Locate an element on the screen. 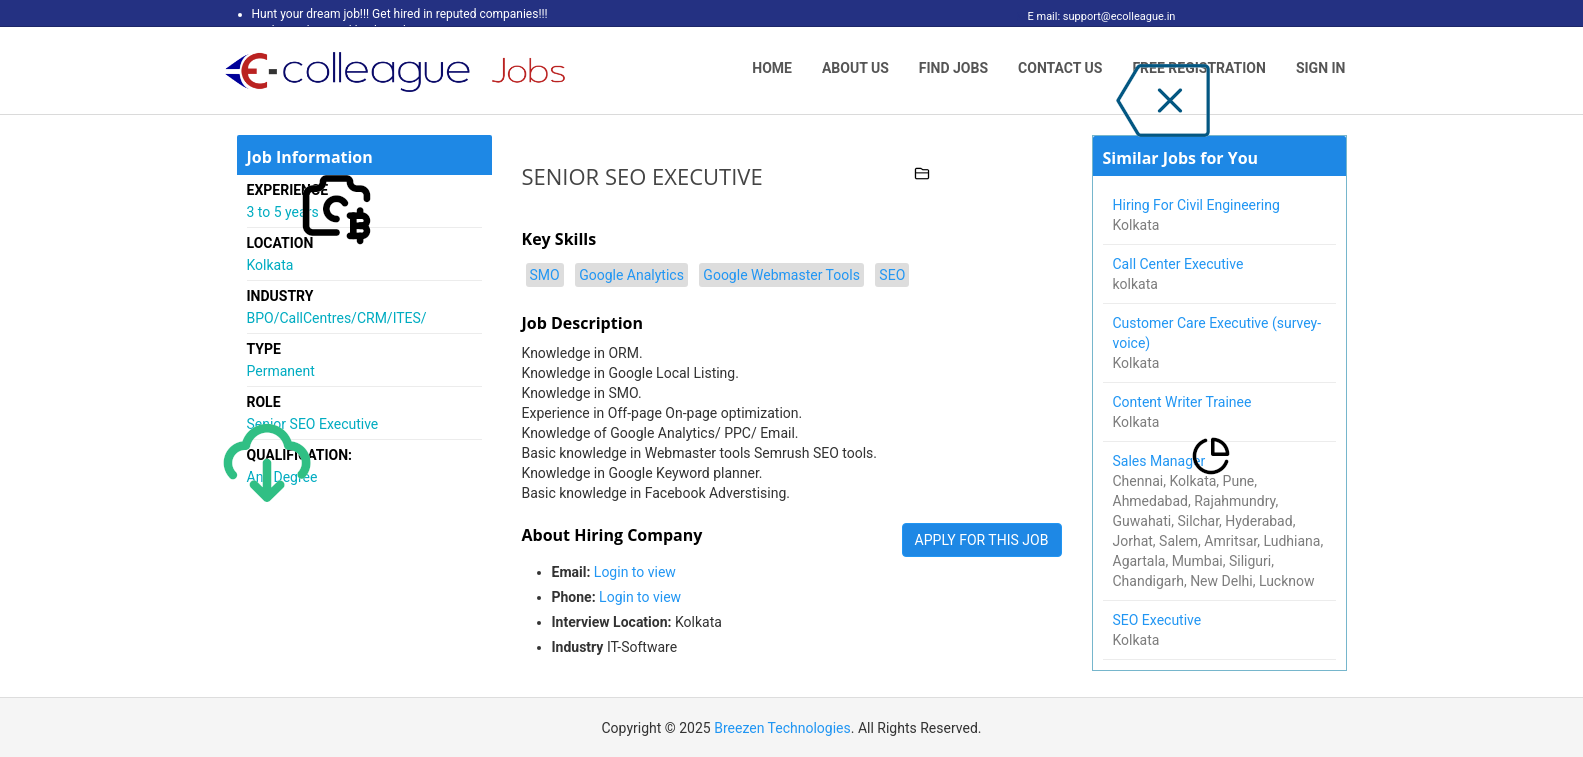 The height and width of the screenshot is (757, 1583). delete the previous character is located at coordinates (1166, 100).